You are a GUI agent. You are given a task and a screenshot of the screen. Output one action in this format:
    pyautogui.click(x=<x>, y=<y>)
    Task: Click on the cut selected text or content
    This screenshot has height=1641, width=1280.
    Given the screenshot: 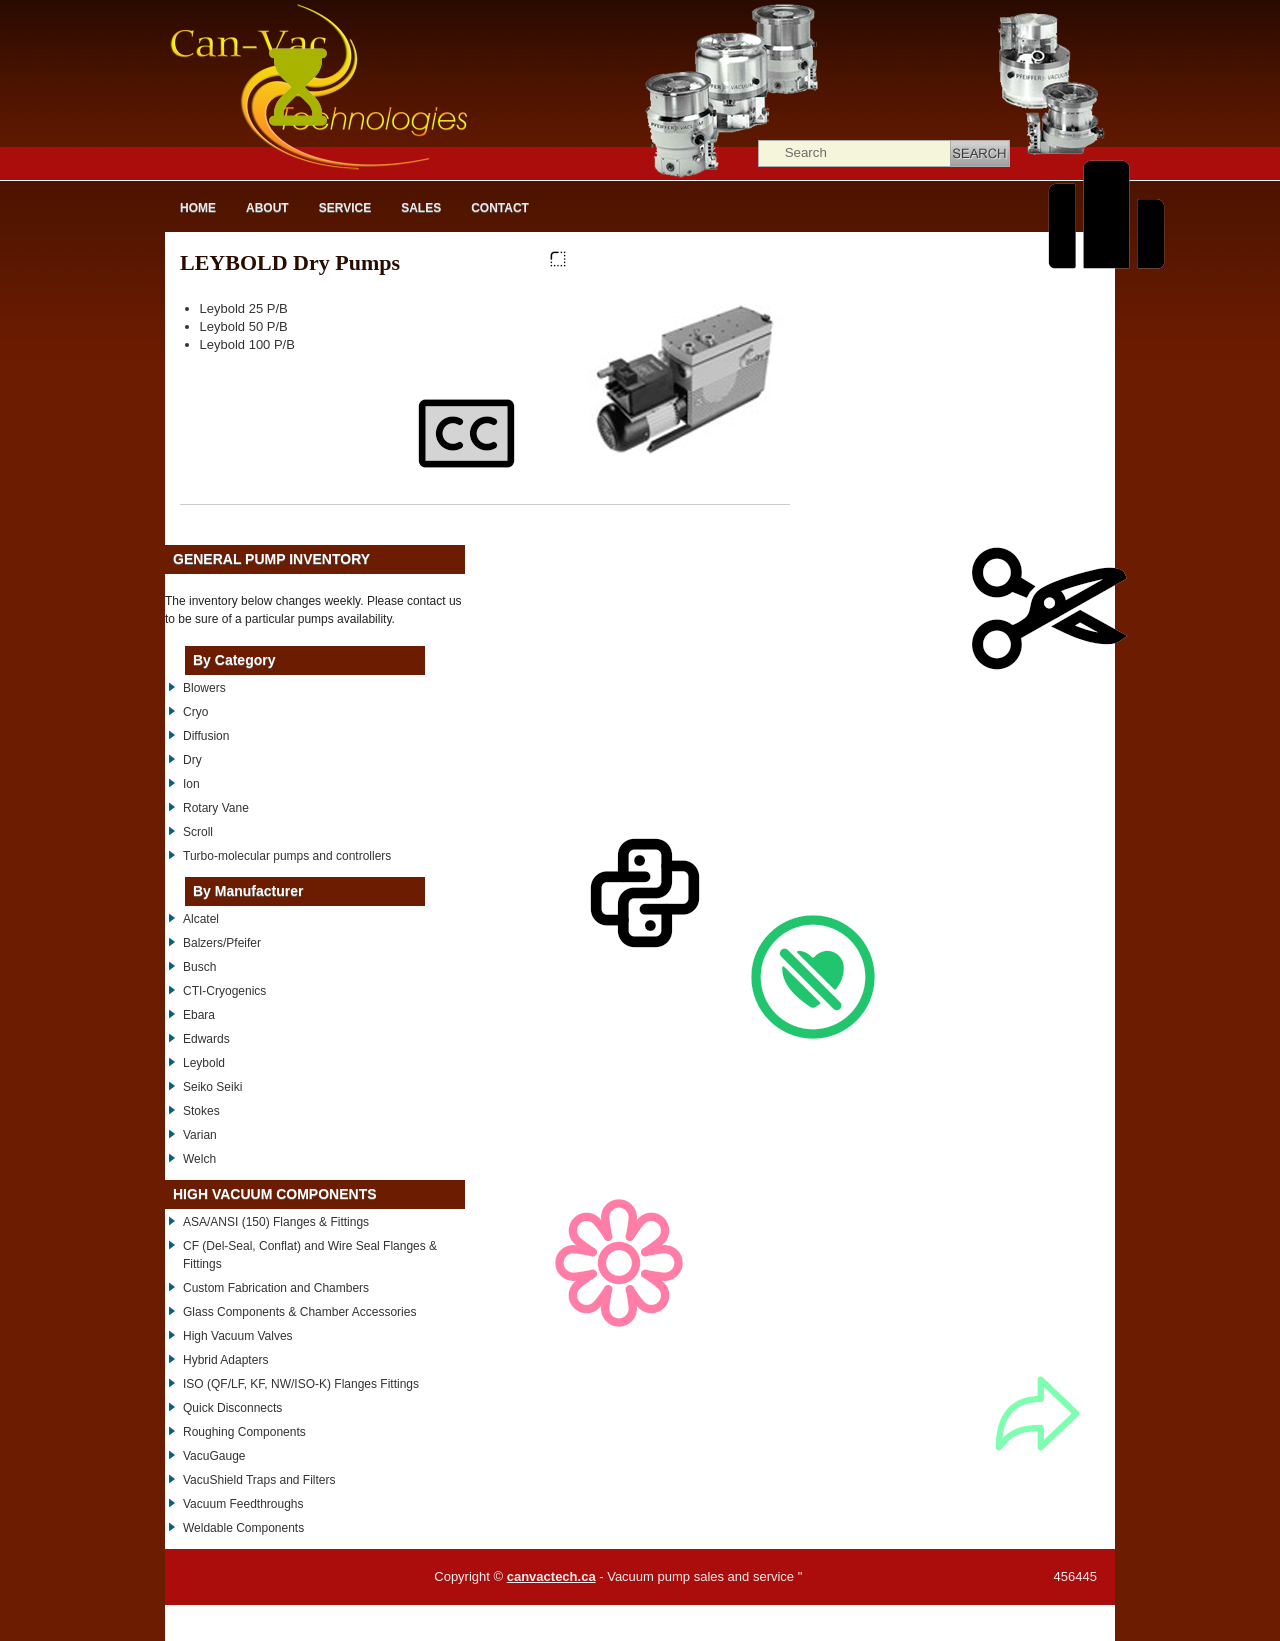 What is the action you would take?
    pyautogui.click(x=1049, y=608)
    